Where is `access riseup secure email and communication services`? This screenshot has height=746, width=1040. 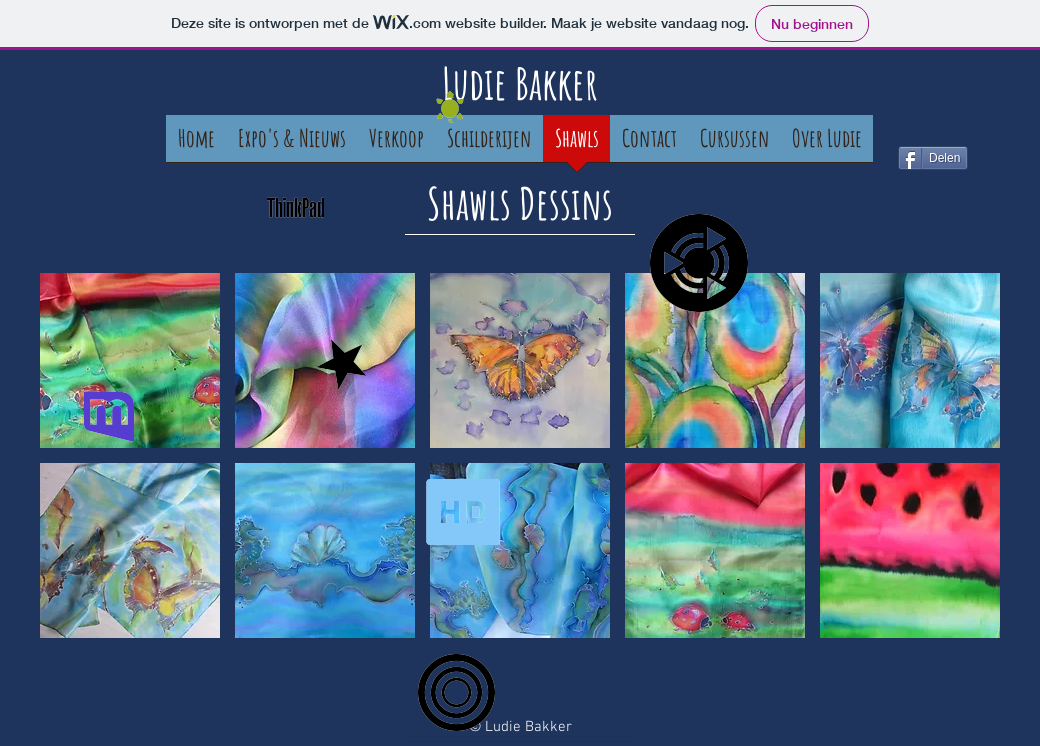 access riseup secure email and communication services is located at coordinates (341, 364).